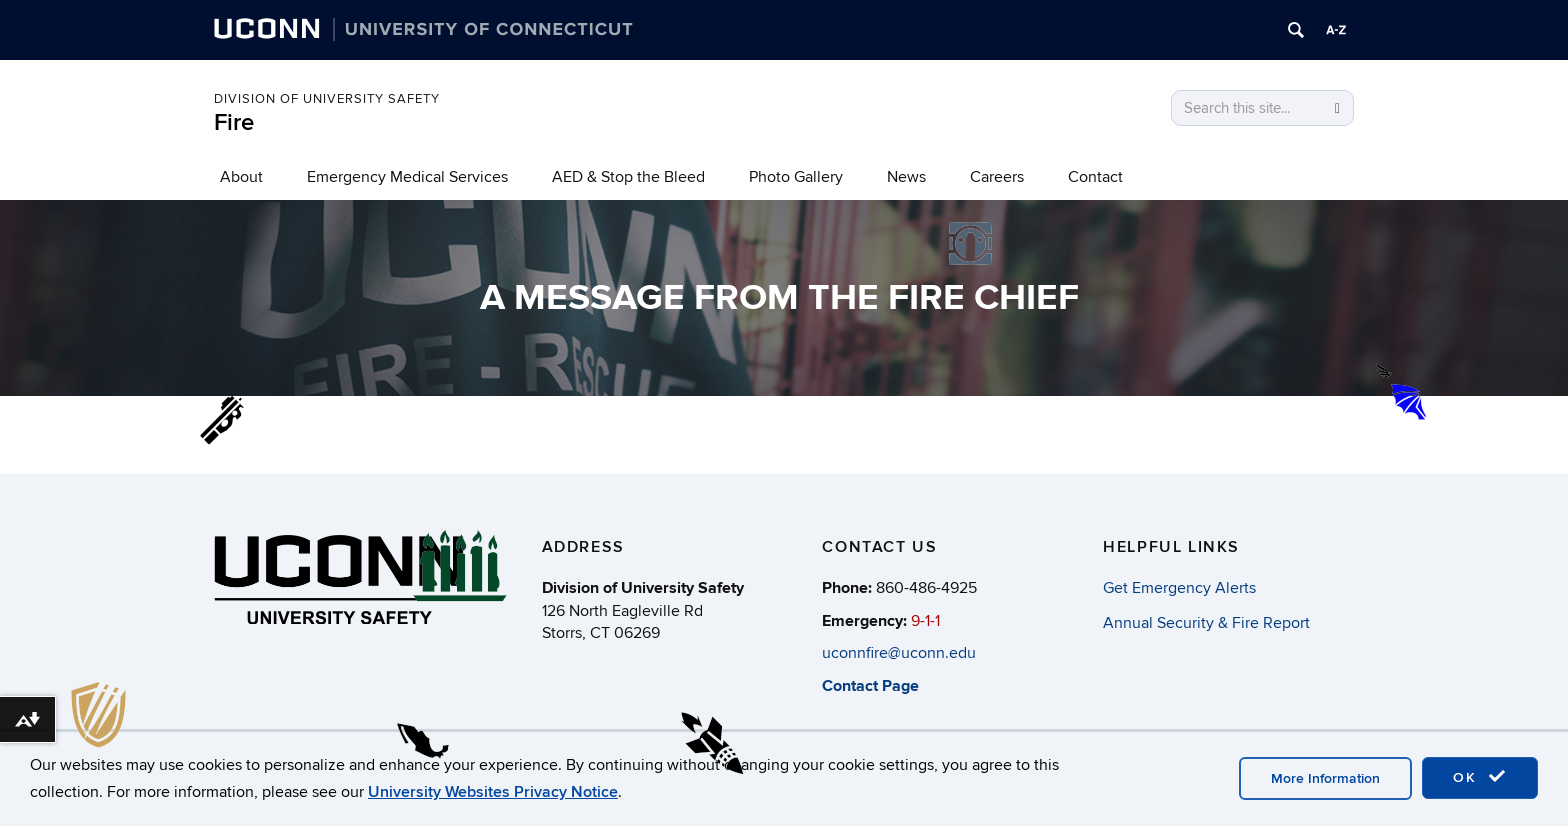 The width and height of the screenshot is (1568, 826). What do you see at coordinates (712, 742) in the screenshot?
I see `launch or deploy an application` at bounding box center [712, 742].